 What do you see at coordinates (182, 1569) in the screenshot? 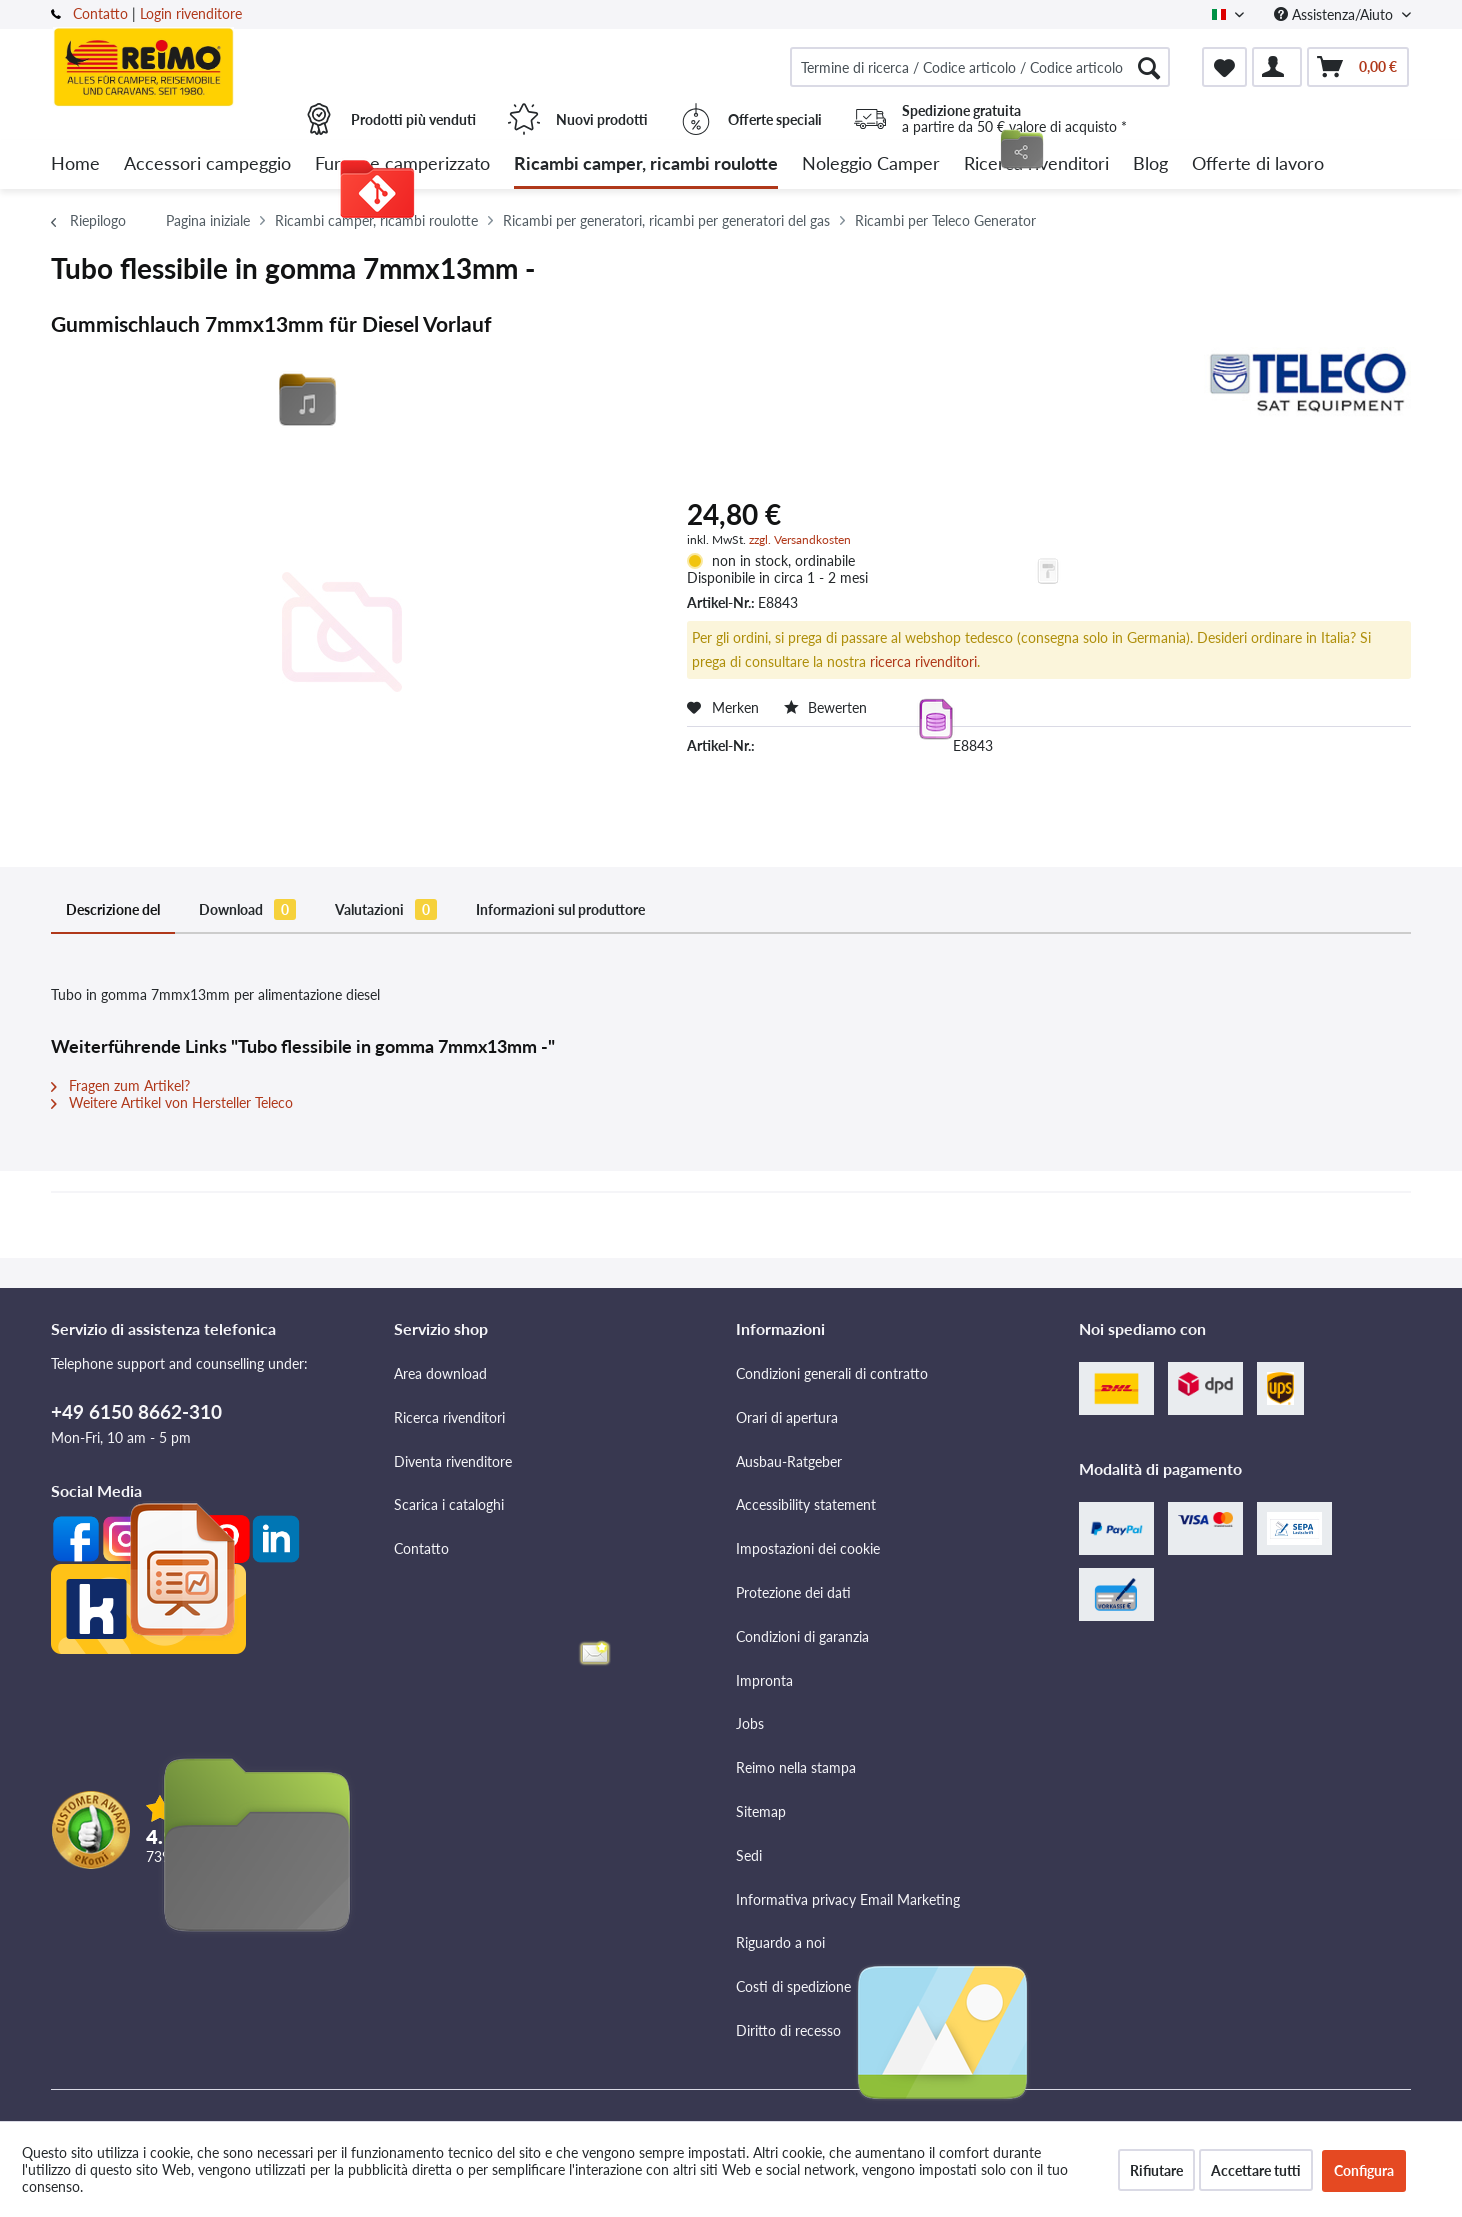
I see `open a presentation file` at bounding box center [182, 1569].